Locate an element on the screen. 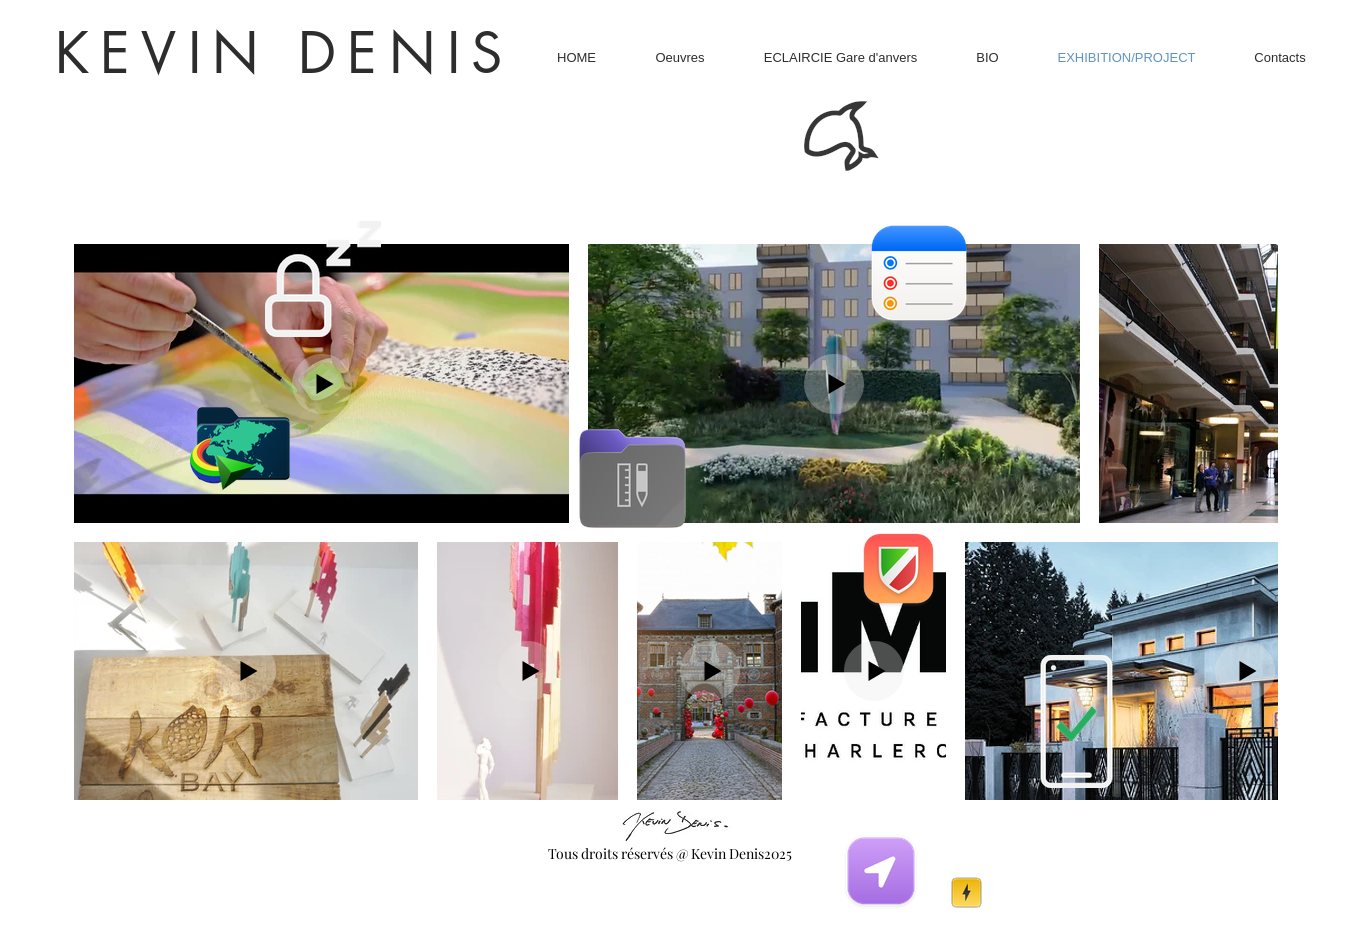 This screenshot has width=1352, height=934. system sleep mode is enabled and unrestricted is located at coordinates (323, 279).